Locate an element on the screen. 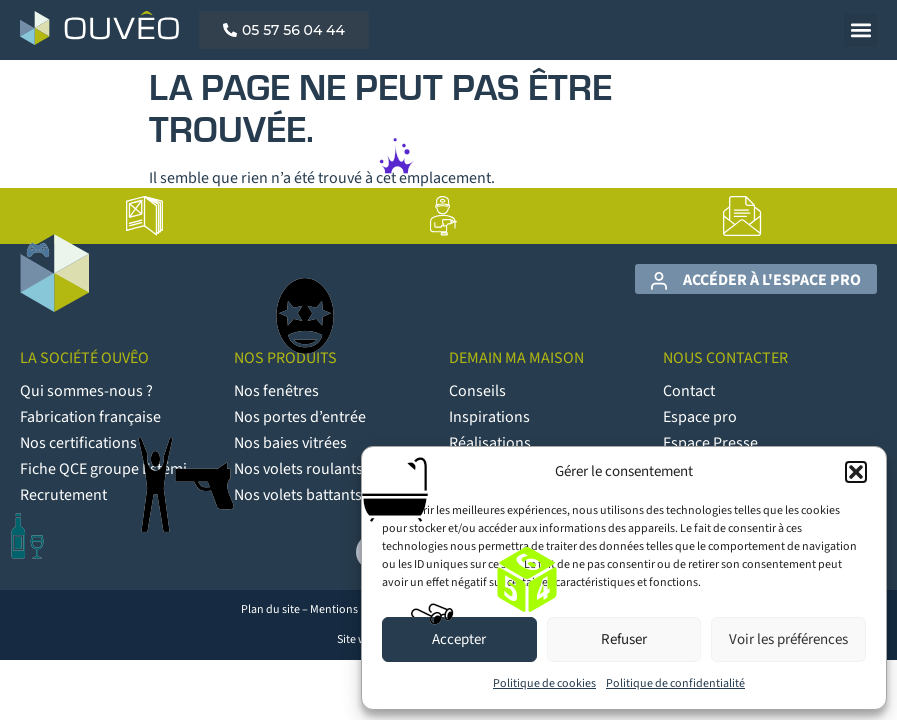 The width and height of the screenshot is (897, 720). browse wine selection or beverage menu is located at coordinates (27, 535).